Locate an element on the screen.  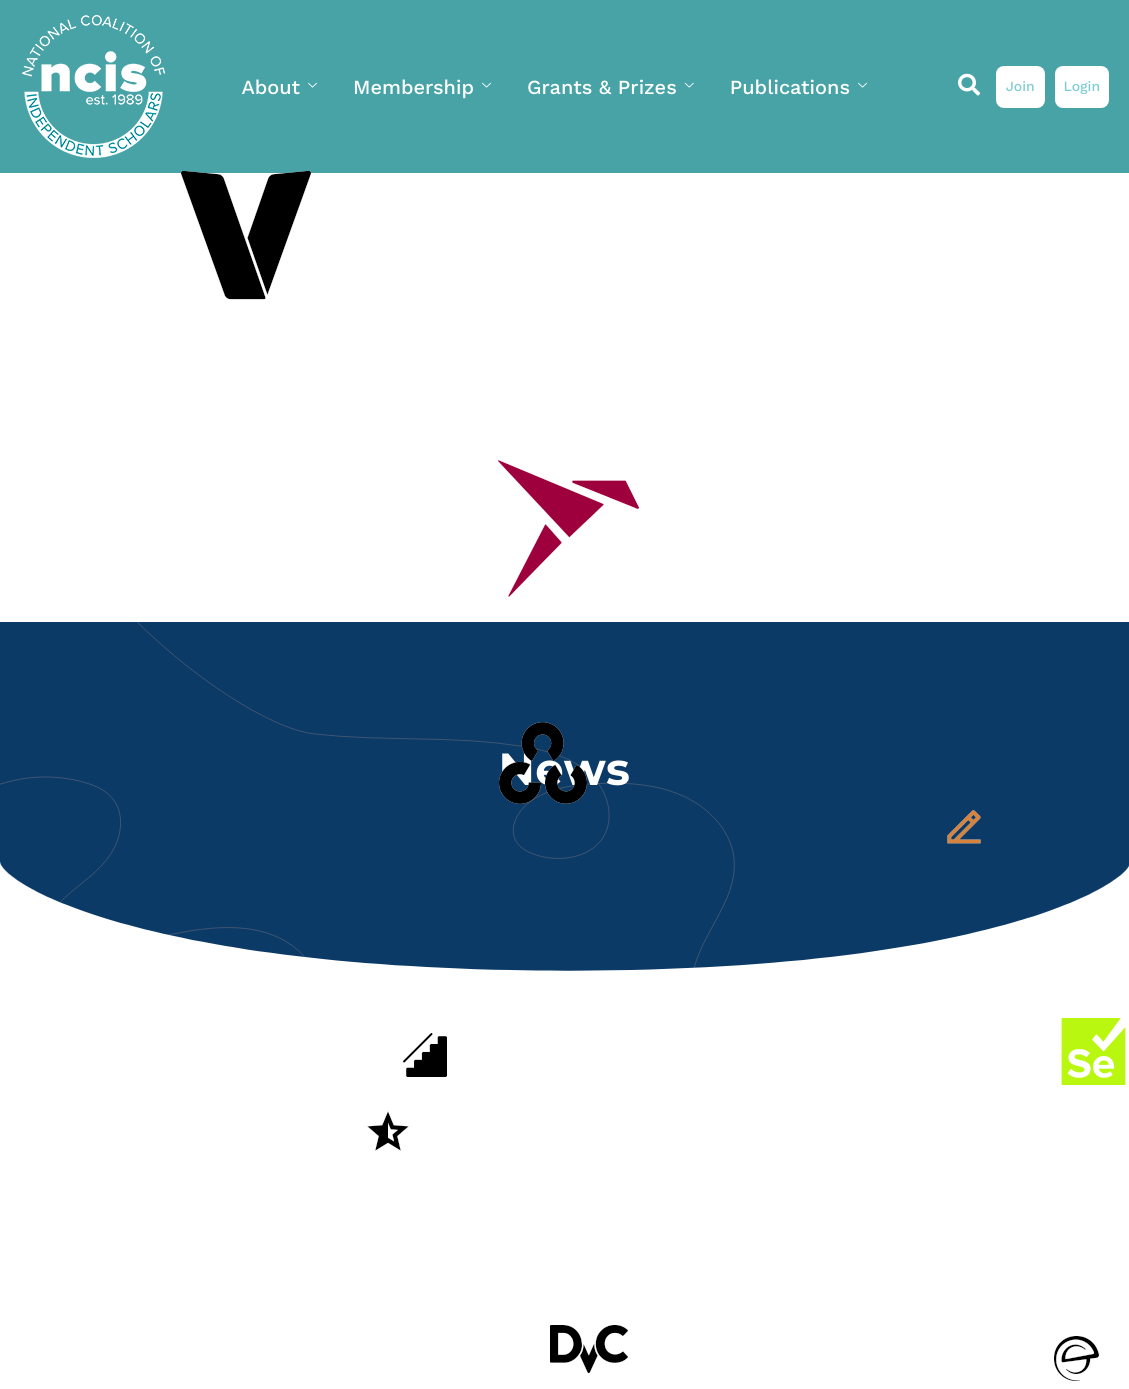
V programming language logo is located at coordinates (246, 235).